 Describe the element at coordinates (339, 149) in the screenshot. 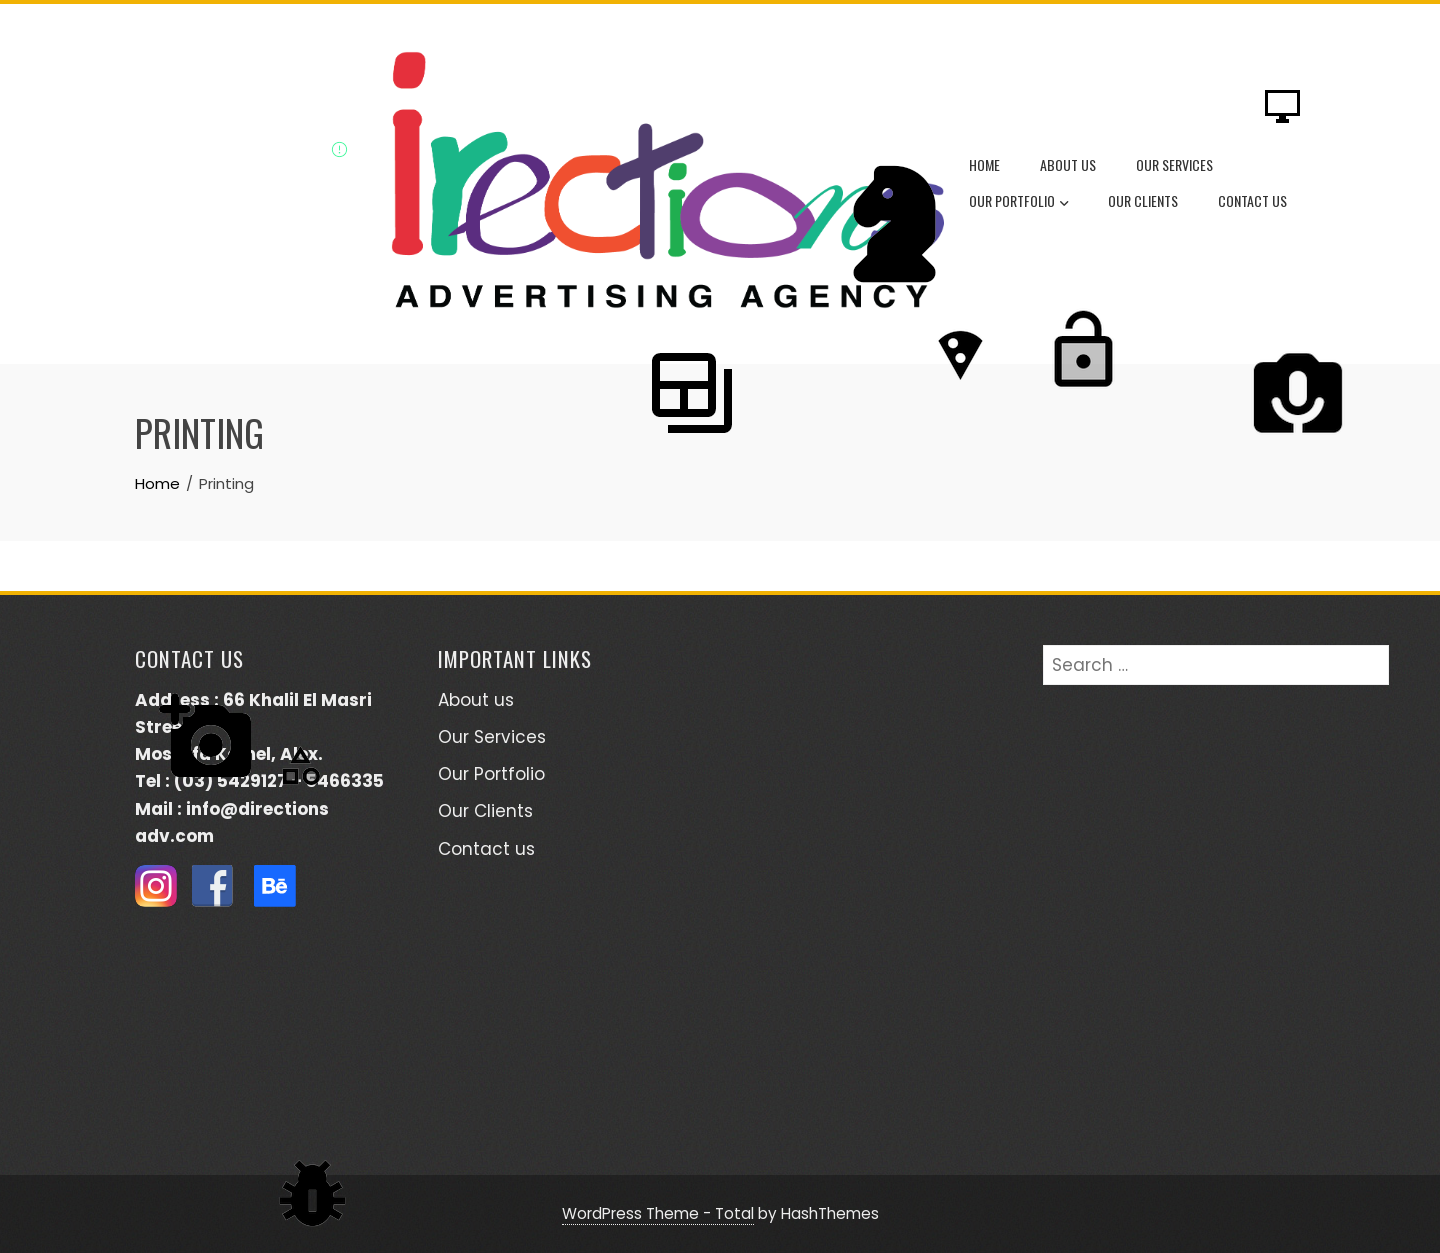

I see `indicates a warning or caution state` at that location.